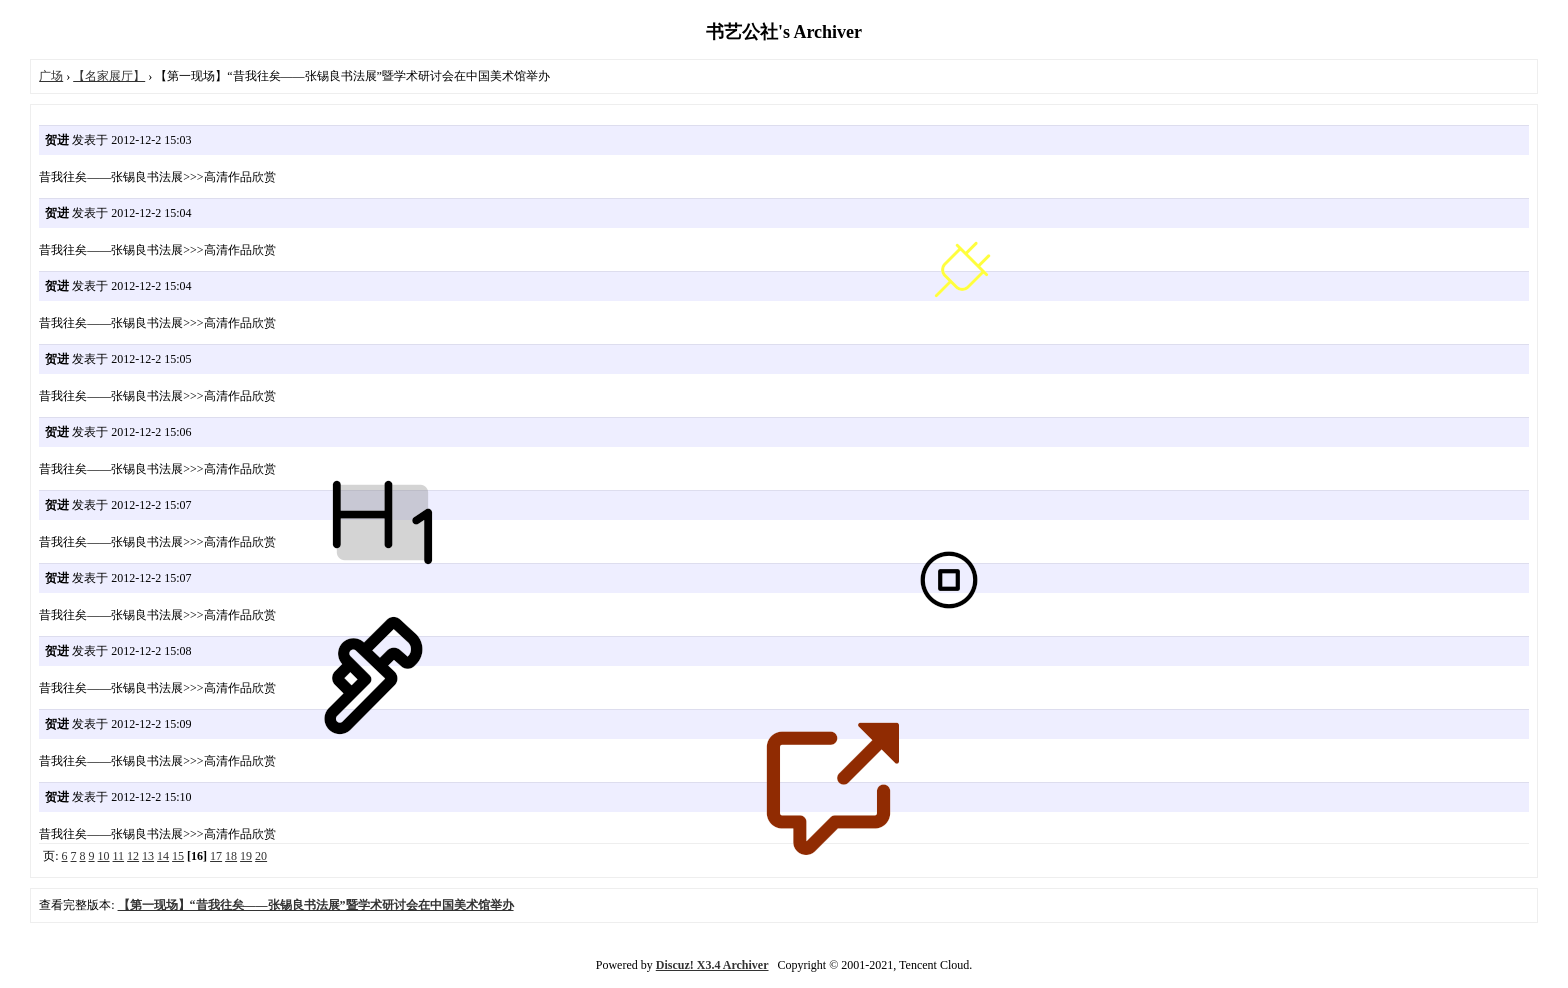 The height and width of the screenshot is (988, 1568). I want to click on format text as heading level 1, so click(380, 520).